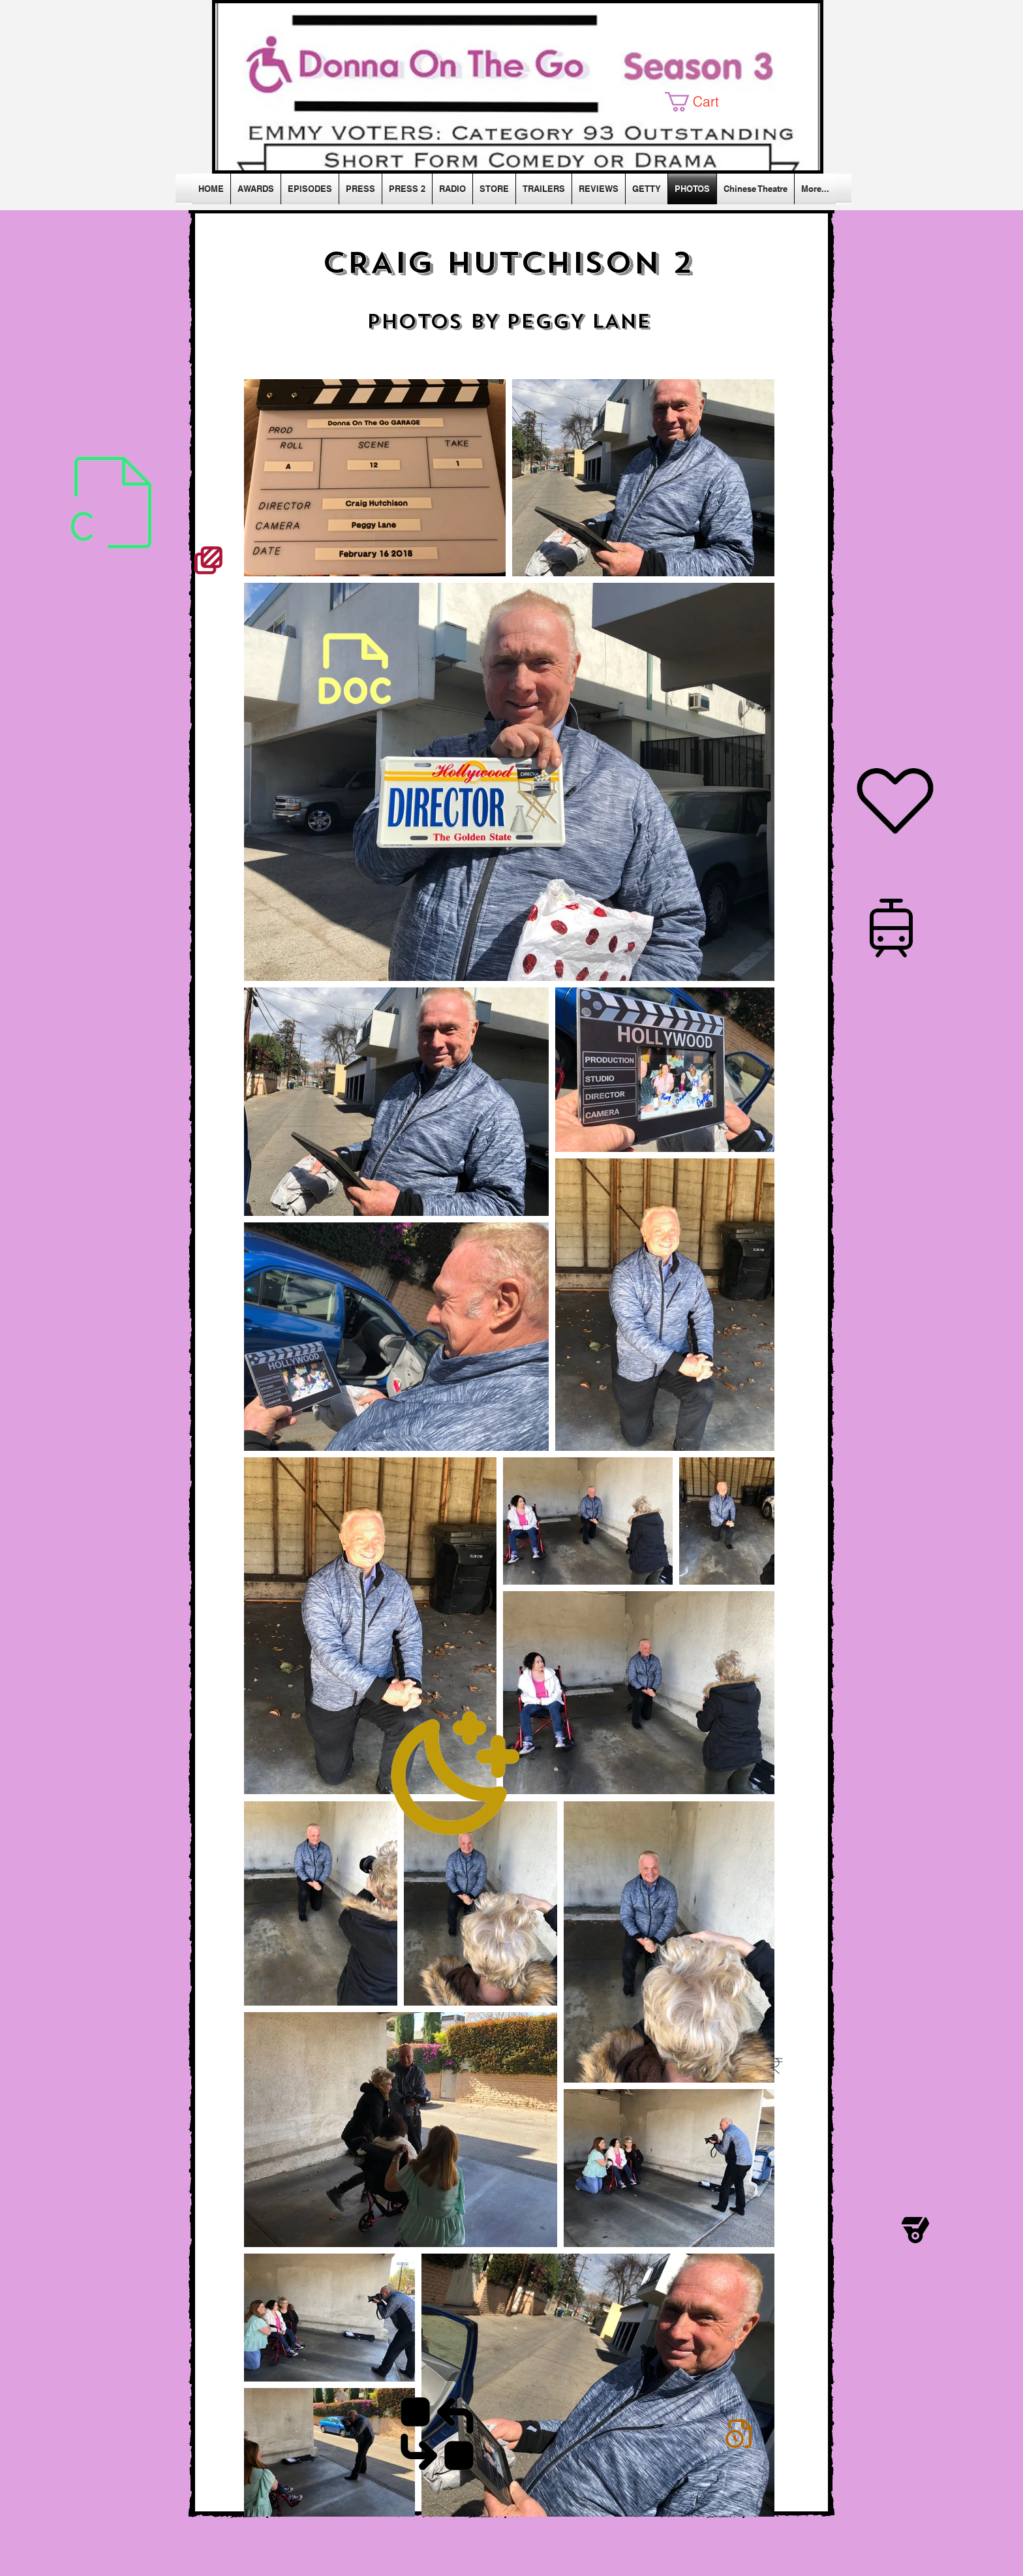  Describe the element at coordinates (740, 2434) in the screenshot. I see `view file history or recent changes` at that location.